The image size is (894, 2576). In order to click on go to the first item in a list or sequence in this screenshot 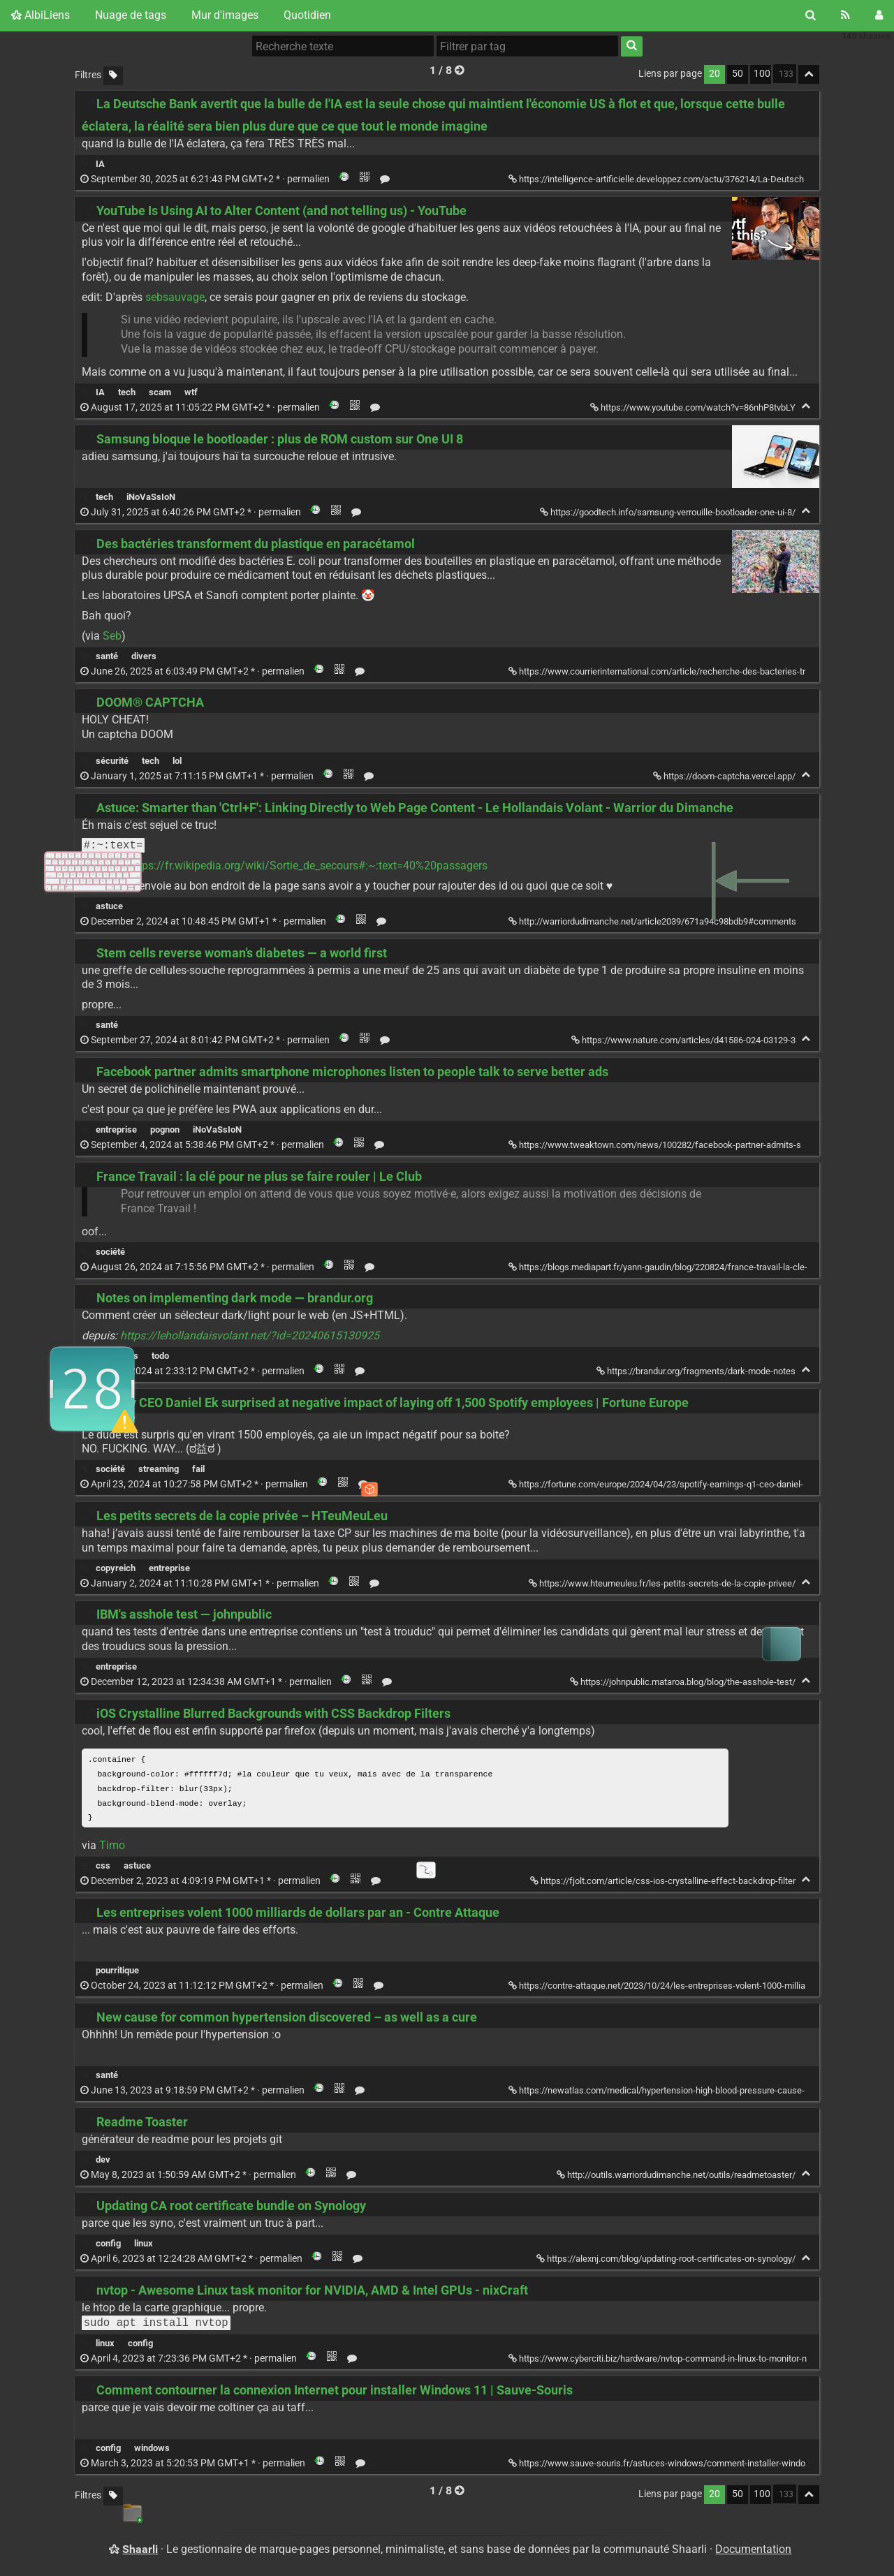, I will do `click(750, 881)`.